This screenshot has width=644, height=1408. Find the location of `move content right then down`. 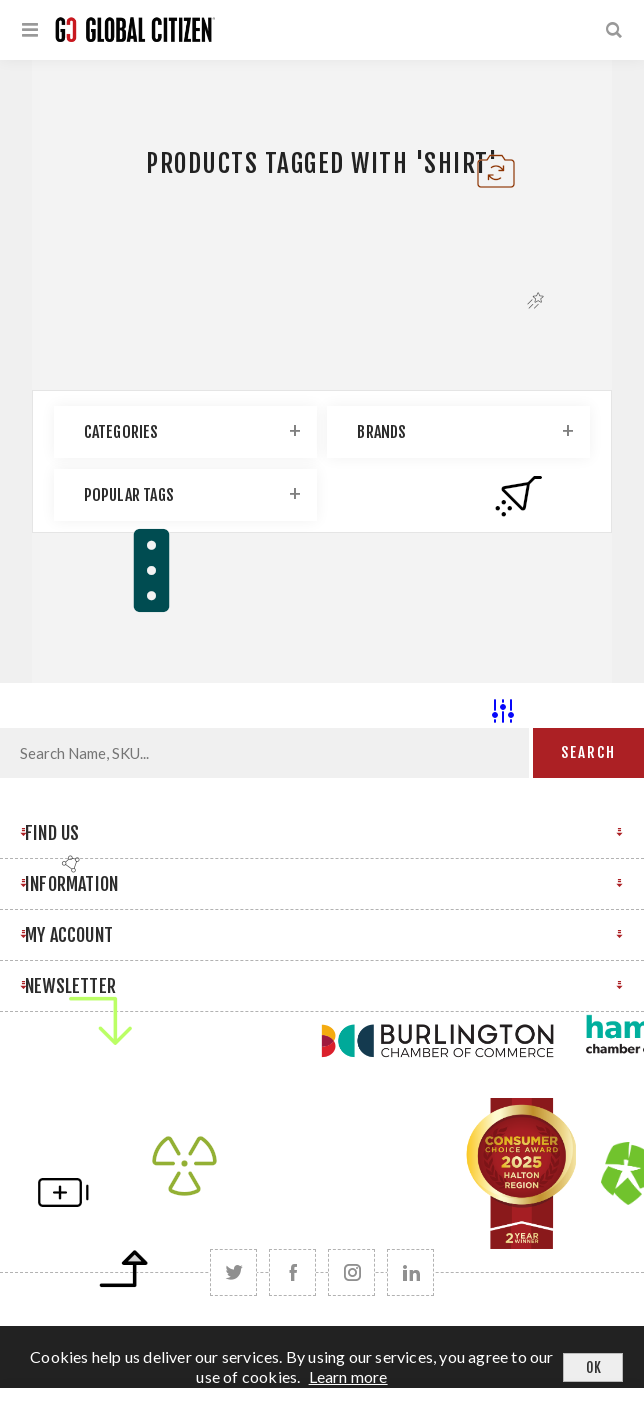

move content right then down is located at coordinates (100, 1018).